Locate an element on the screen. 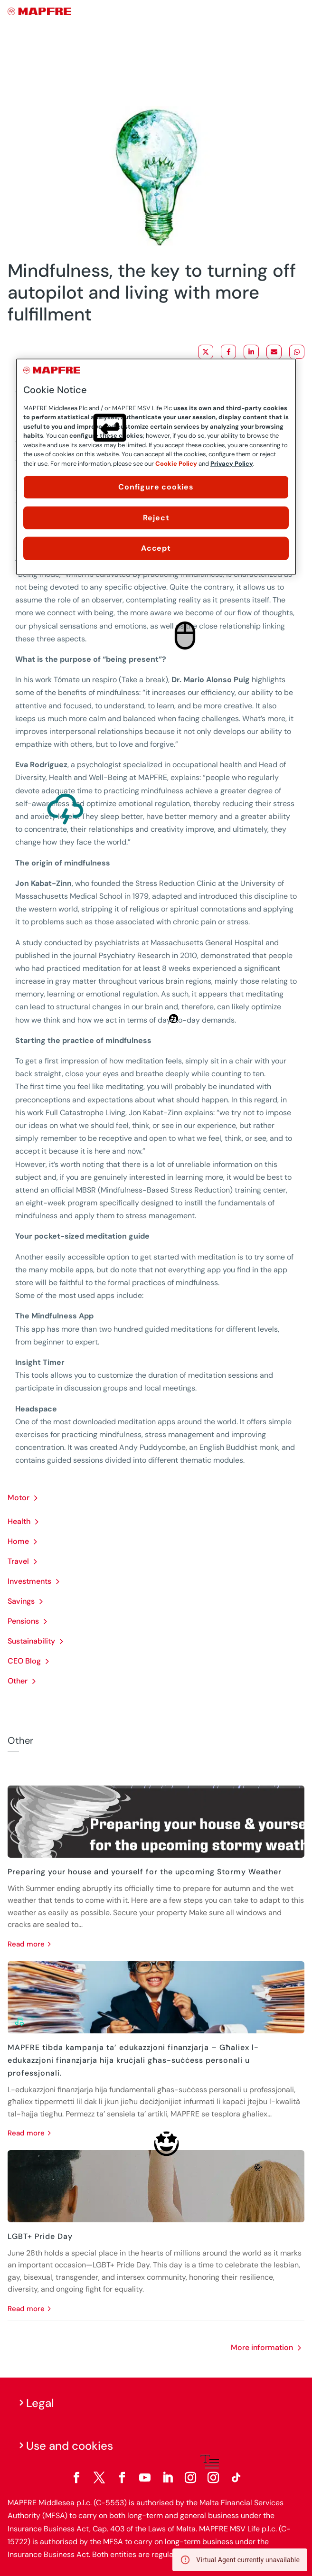  mouse input device settings is located at coordinates (185, 635).